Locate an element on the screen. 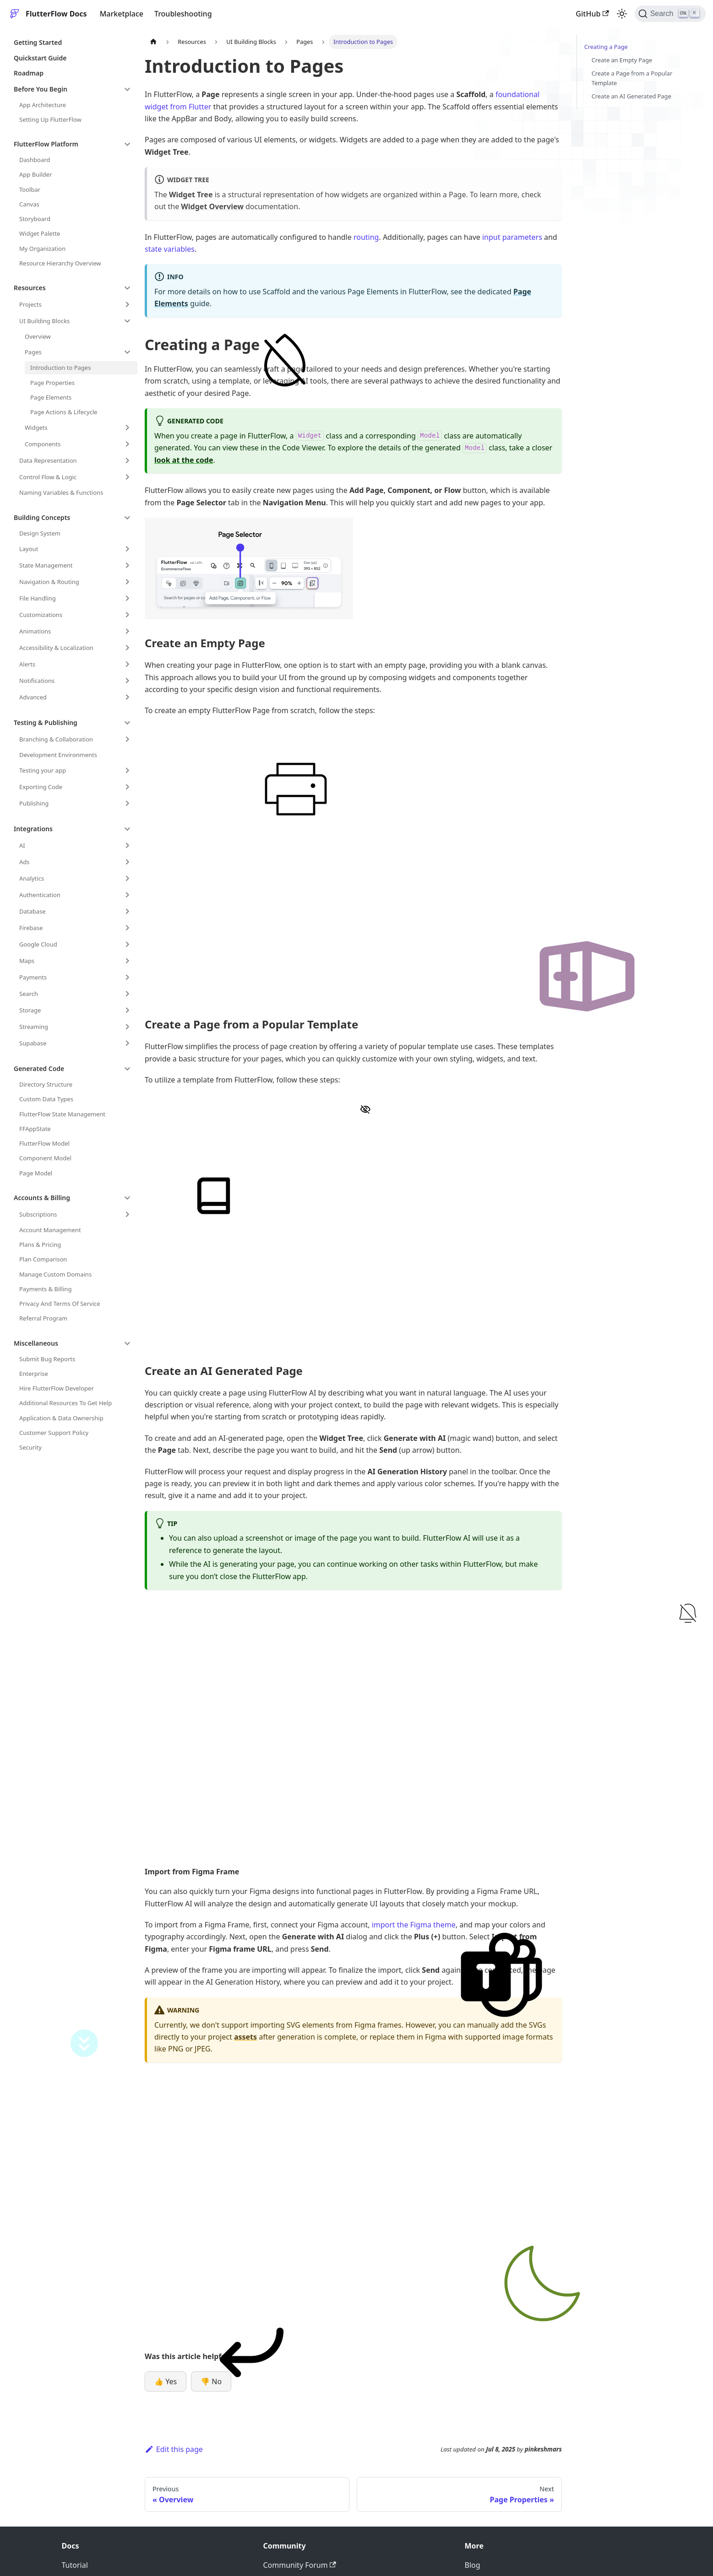  print the current document is located at coordinates (296, 789).